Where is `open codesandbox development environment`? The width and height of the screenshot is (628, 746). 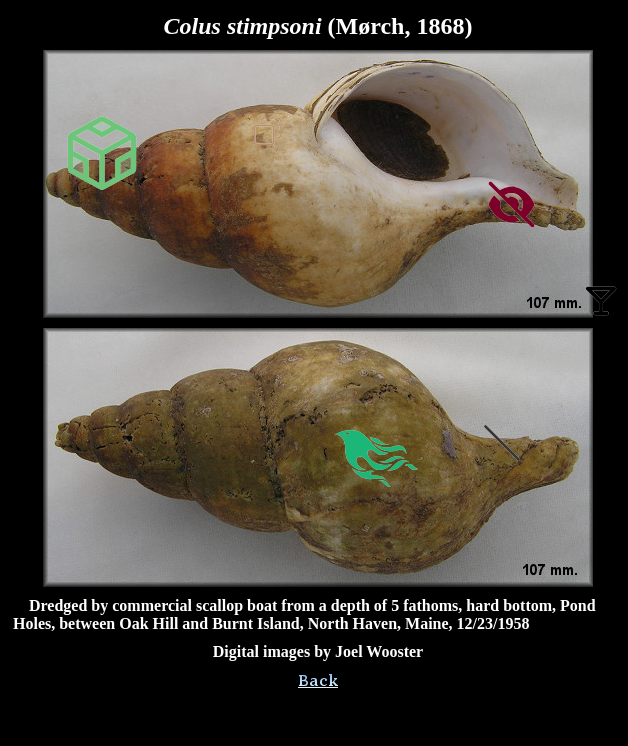 open codesandbox development environment is located at coordinates (102, 153).